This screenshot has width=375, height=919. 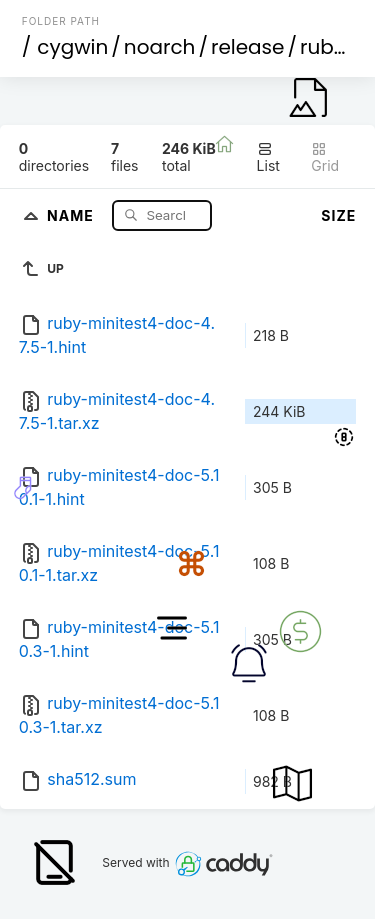 I want to click on view image file, so click(x=310, y=97).